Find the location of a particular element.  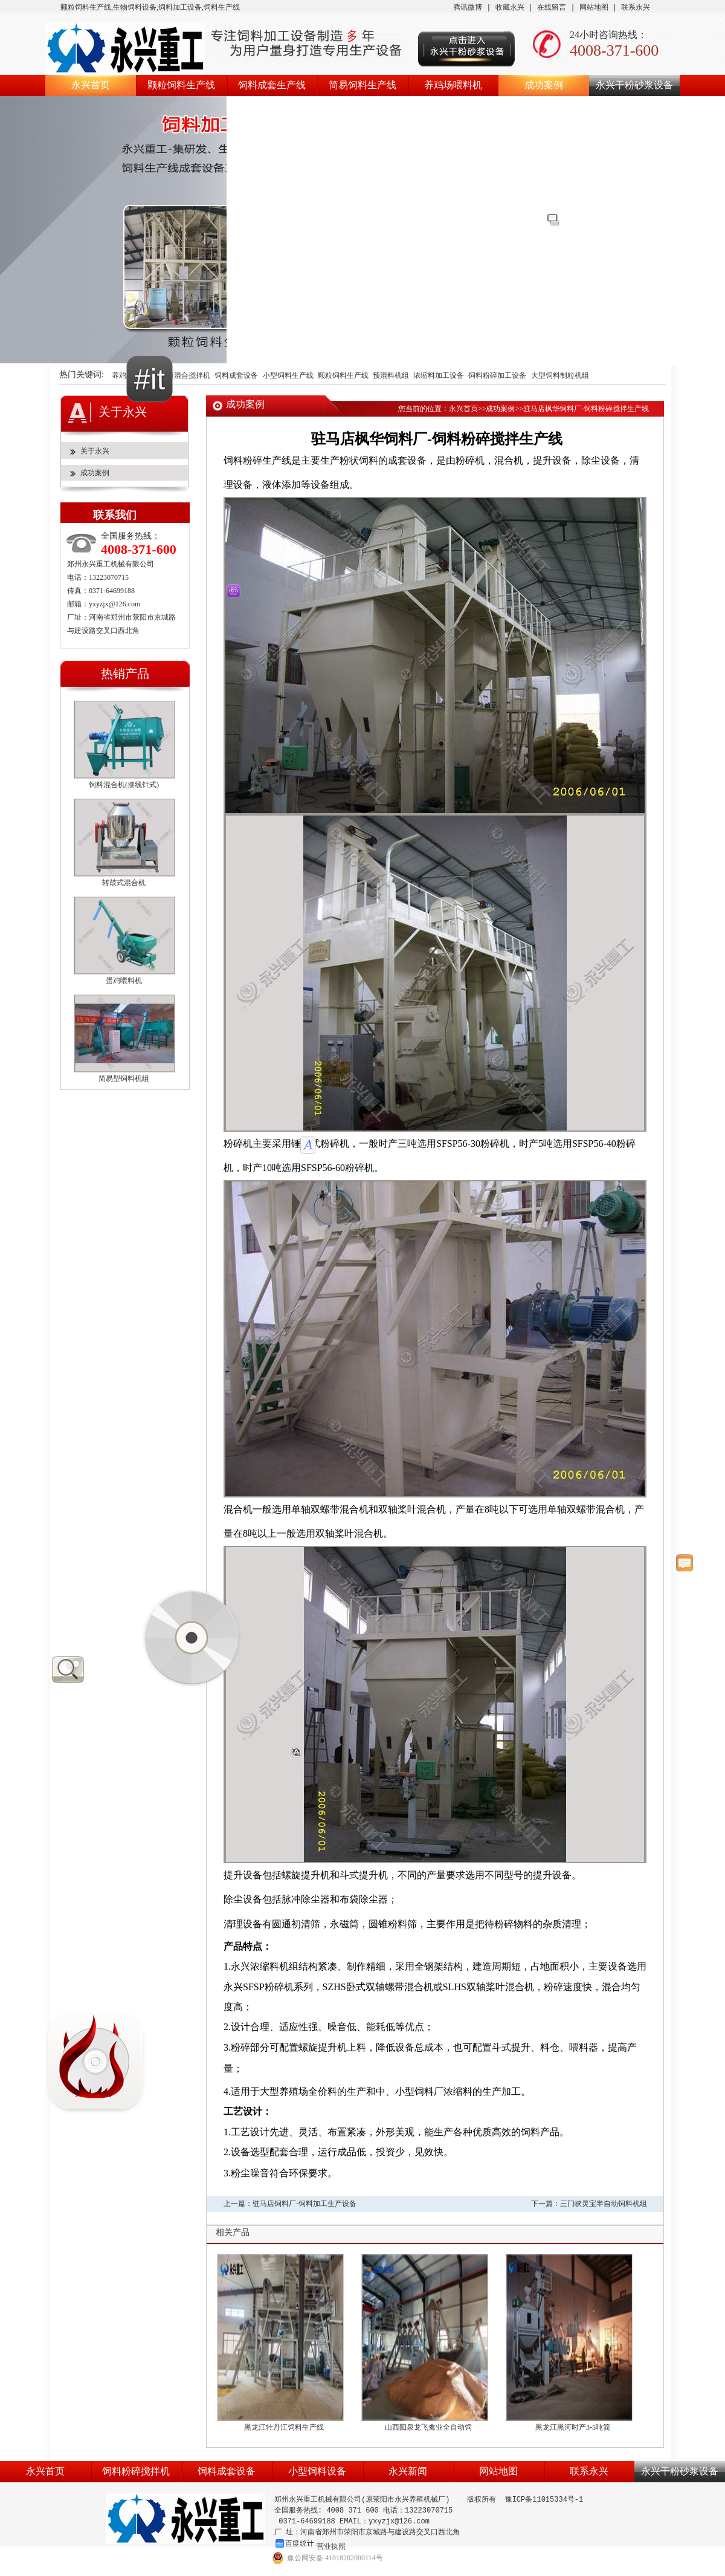

check for available software updates is located at coordinates (296, 1752).